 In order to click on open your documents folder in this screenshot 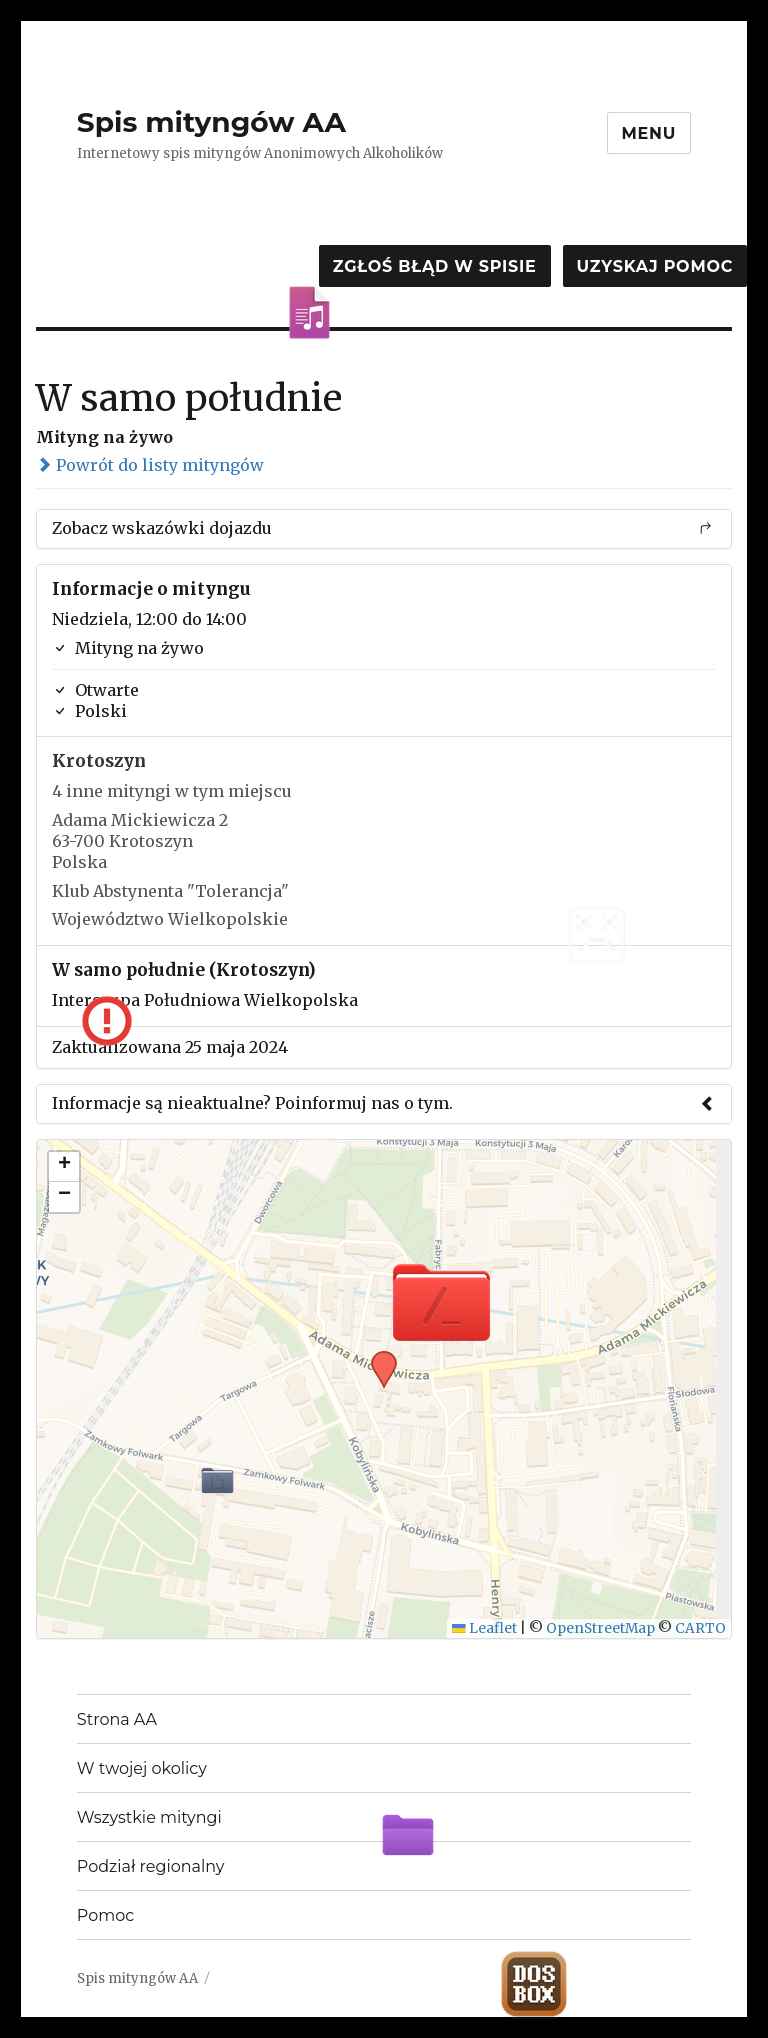, I will do `click(217, 1480)`.